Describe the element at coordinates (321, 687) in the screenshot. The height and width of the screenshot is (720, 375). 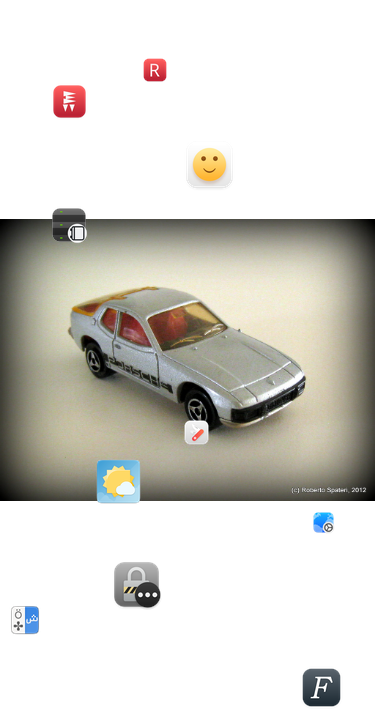
I see `open font management app` at that location.